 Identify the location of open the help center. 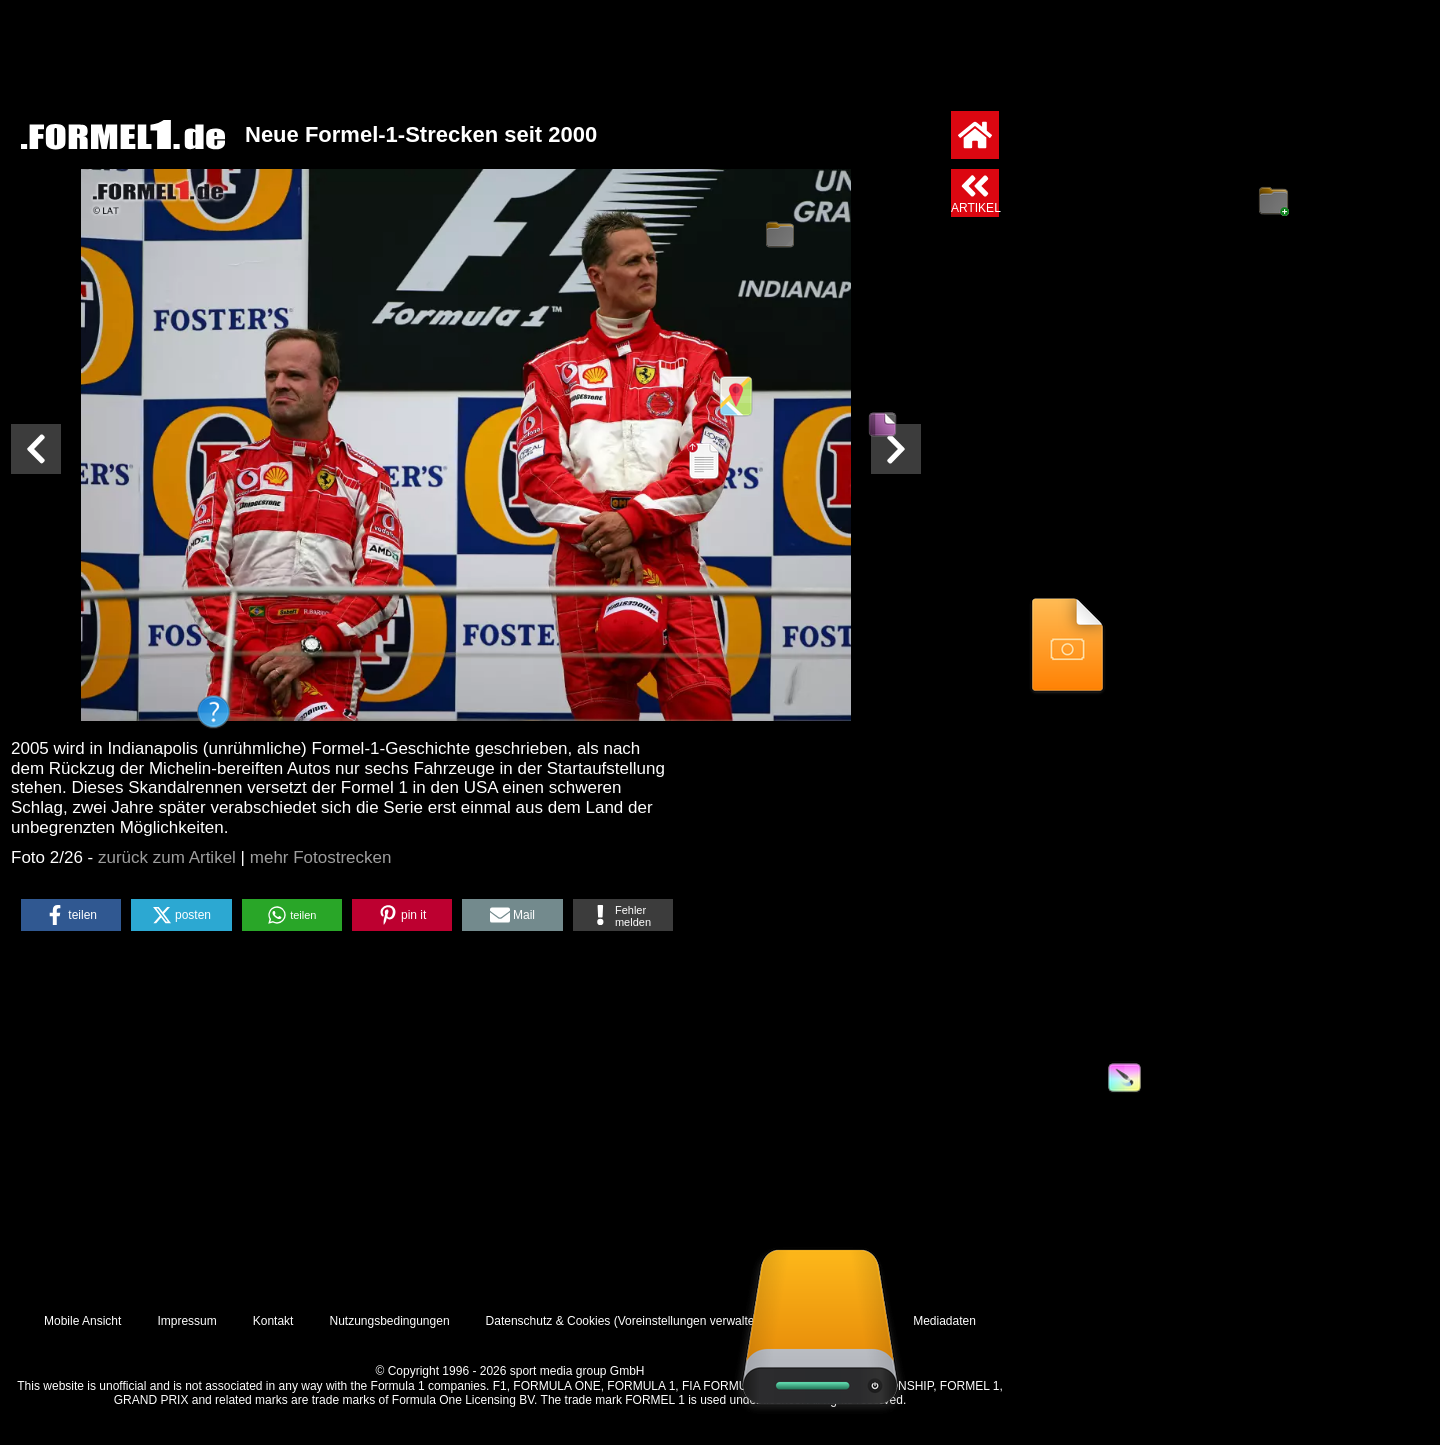
(213, 711).